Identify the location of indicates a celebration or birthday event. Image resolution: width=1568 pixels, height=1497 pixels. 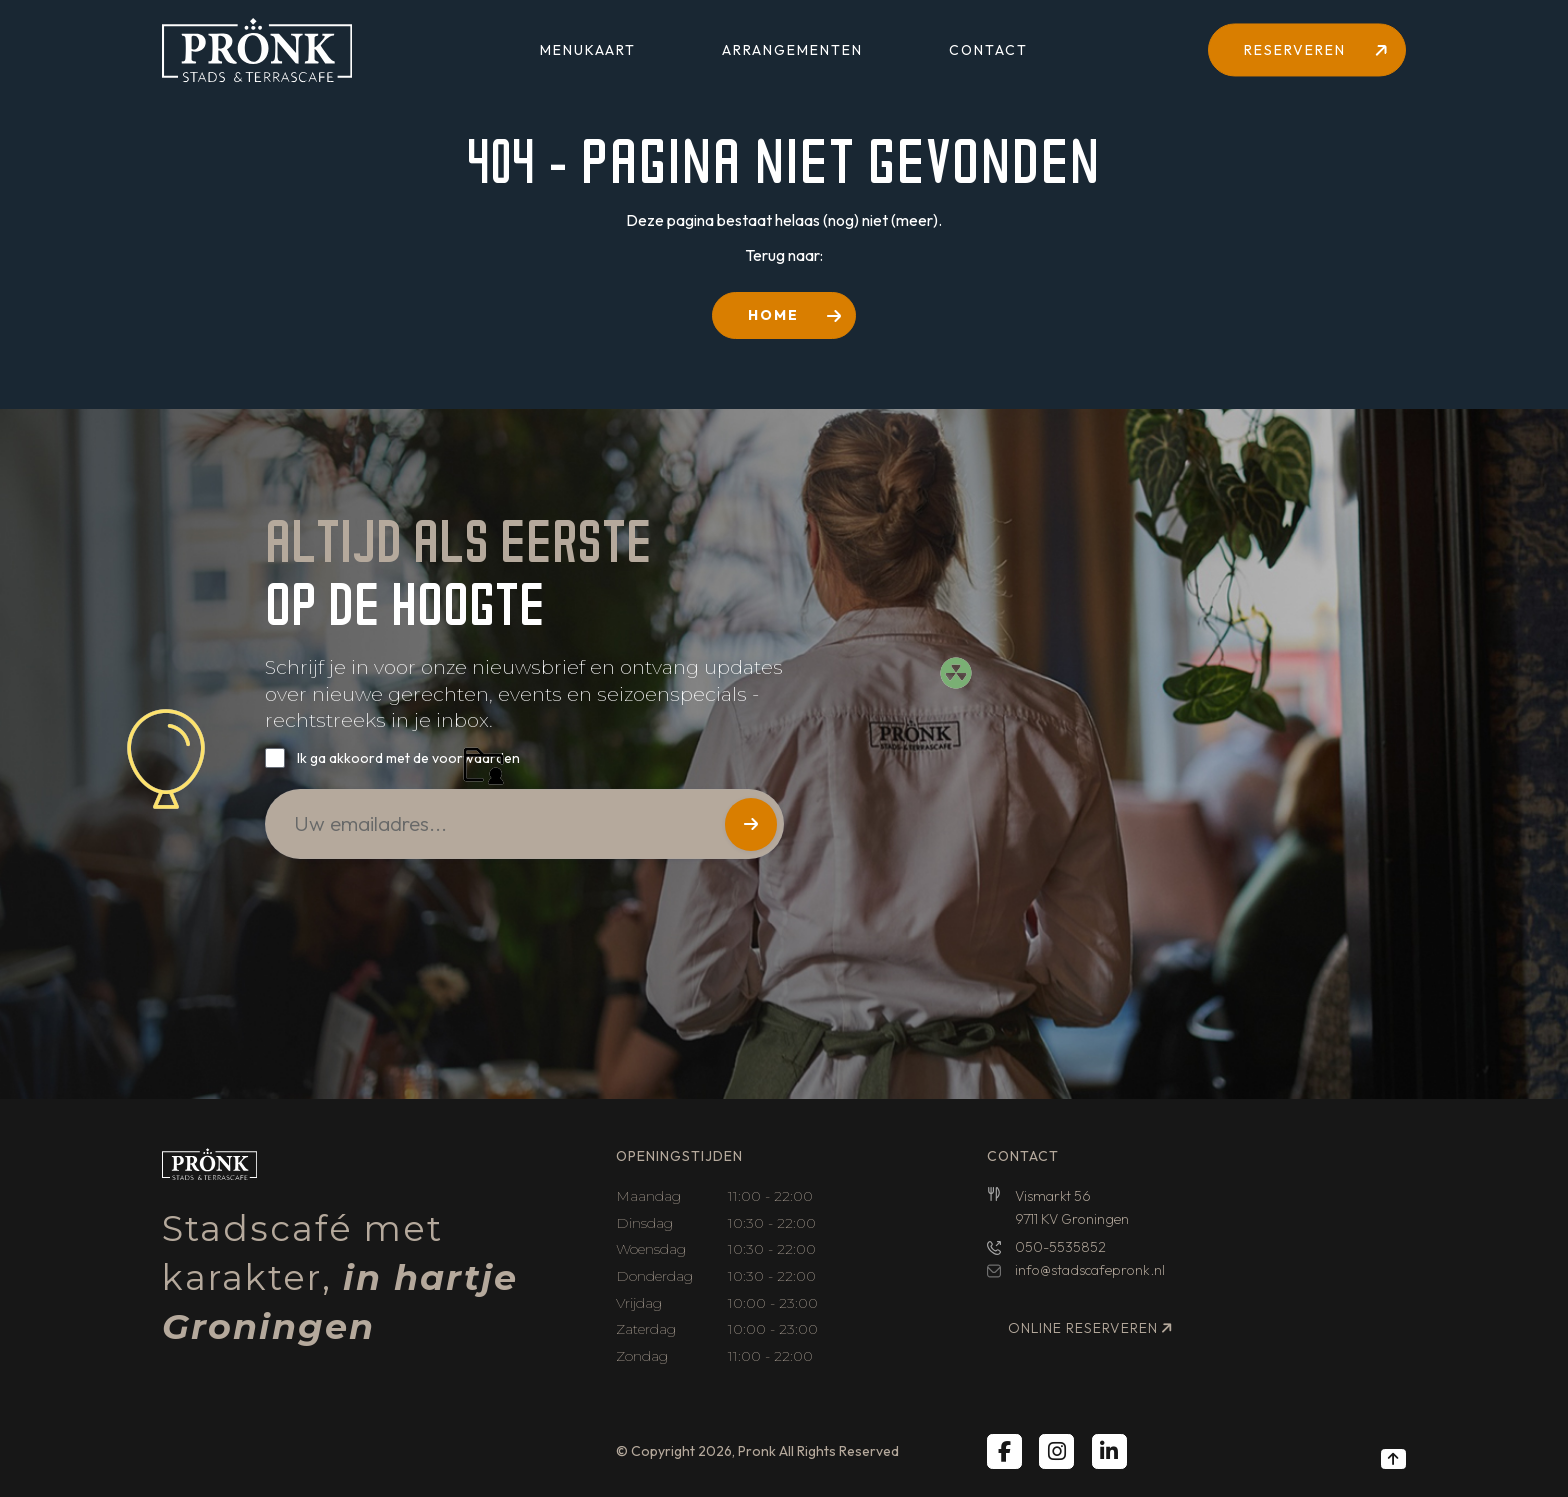
(166, 759).